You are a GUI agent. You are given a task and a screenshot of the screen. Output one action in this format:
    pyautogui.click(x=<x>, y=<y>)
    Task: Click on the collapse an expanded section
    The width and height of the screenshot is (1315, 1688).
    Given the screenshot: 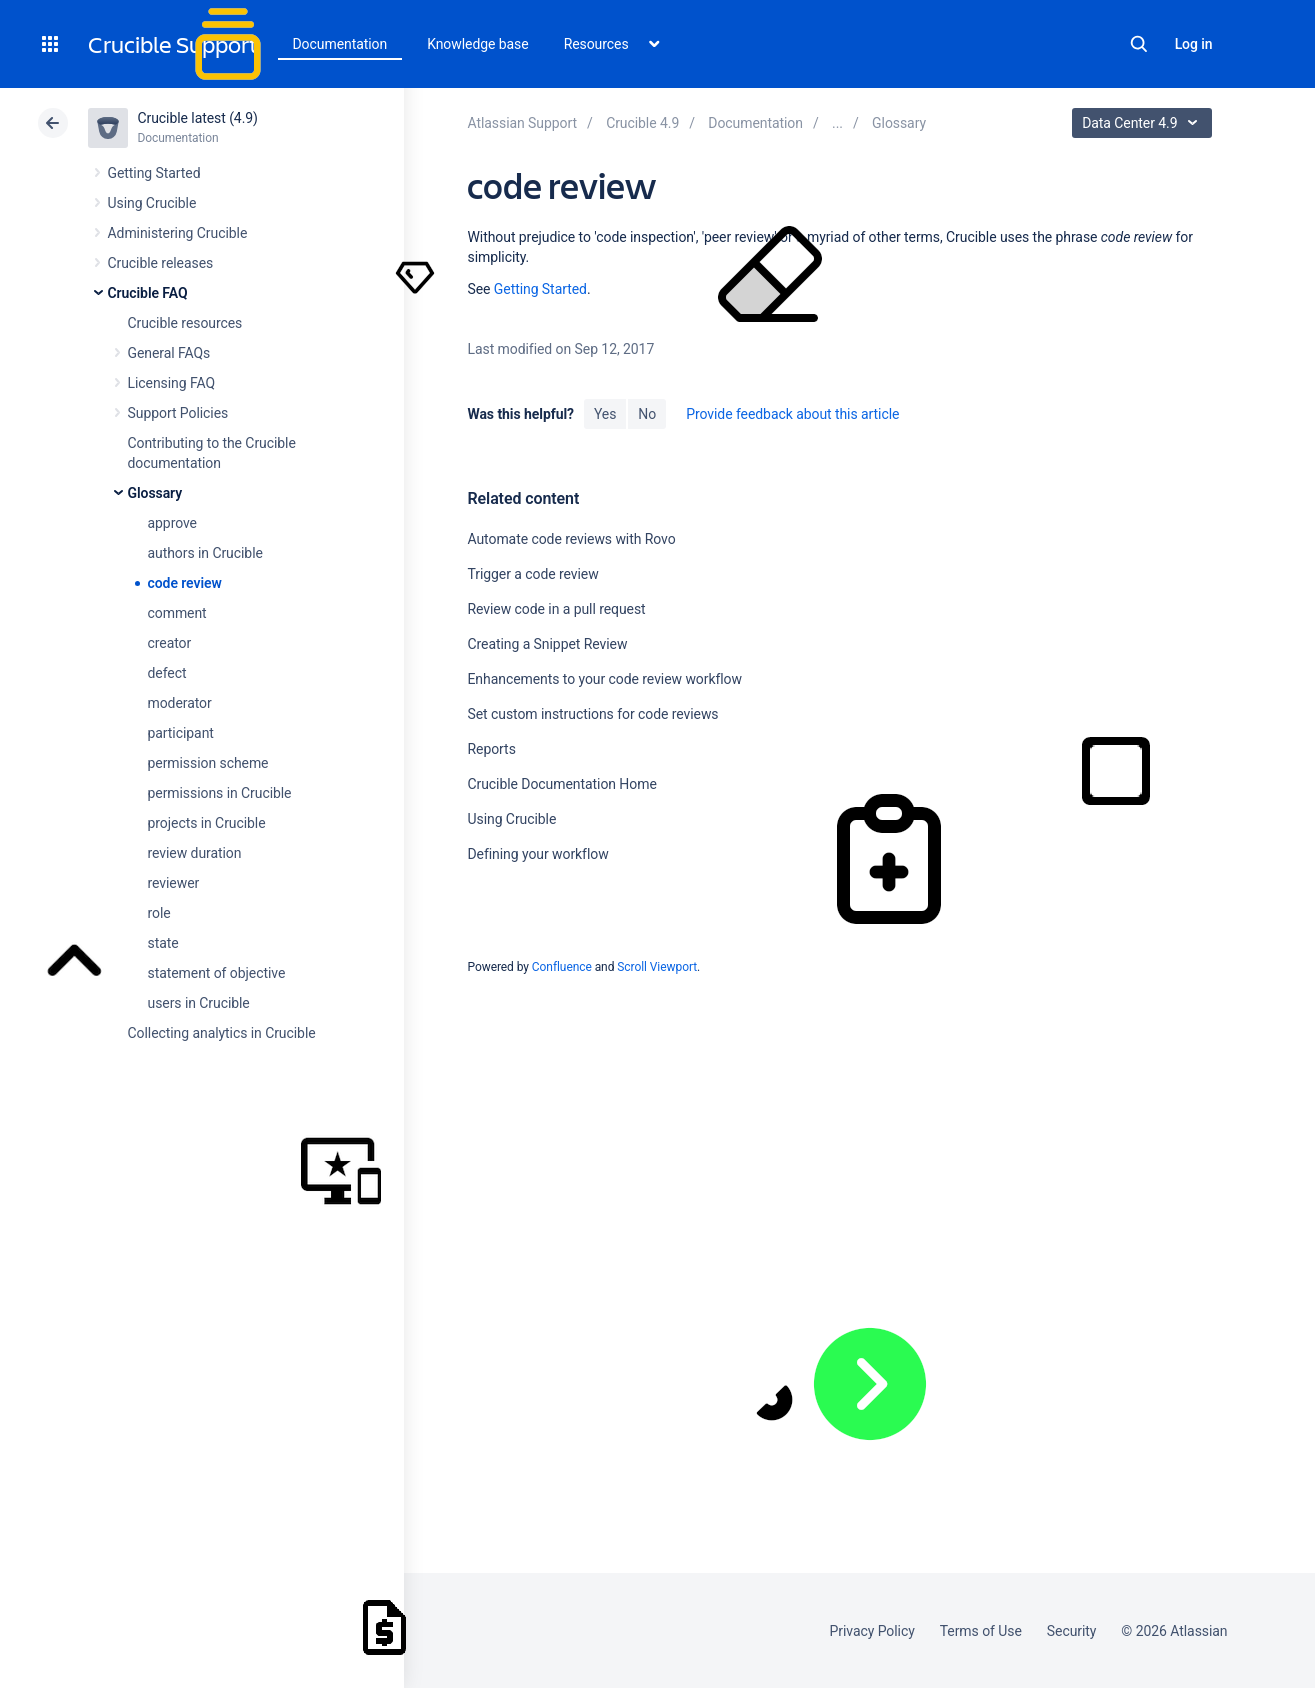 What is the action you would take?
    pyautogui.click(x=74, y=961)
    